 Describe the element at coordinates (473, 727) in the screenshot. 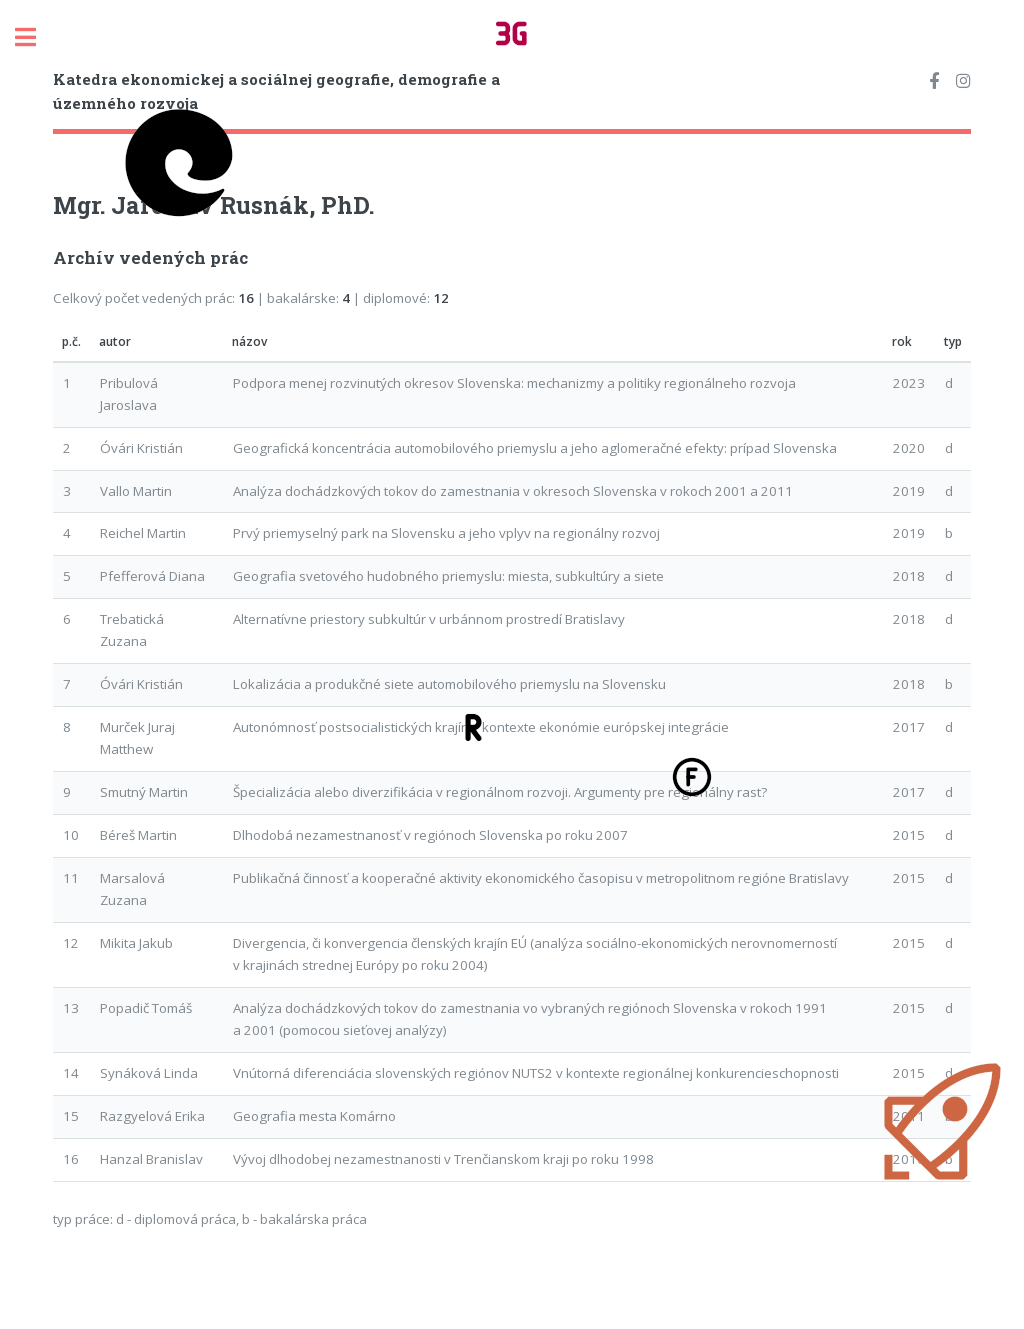

I see `indicates a rating or review section` at that location.